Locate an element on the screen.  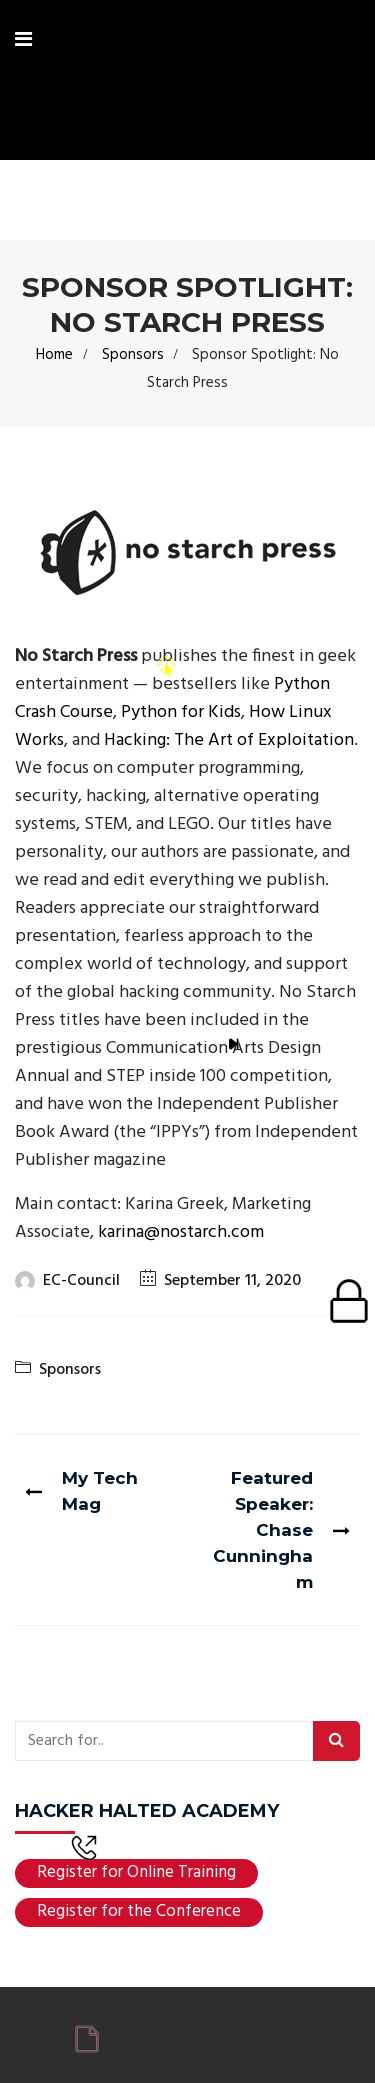
indicates a locked or secured item is located at coordinates (349, 1301).